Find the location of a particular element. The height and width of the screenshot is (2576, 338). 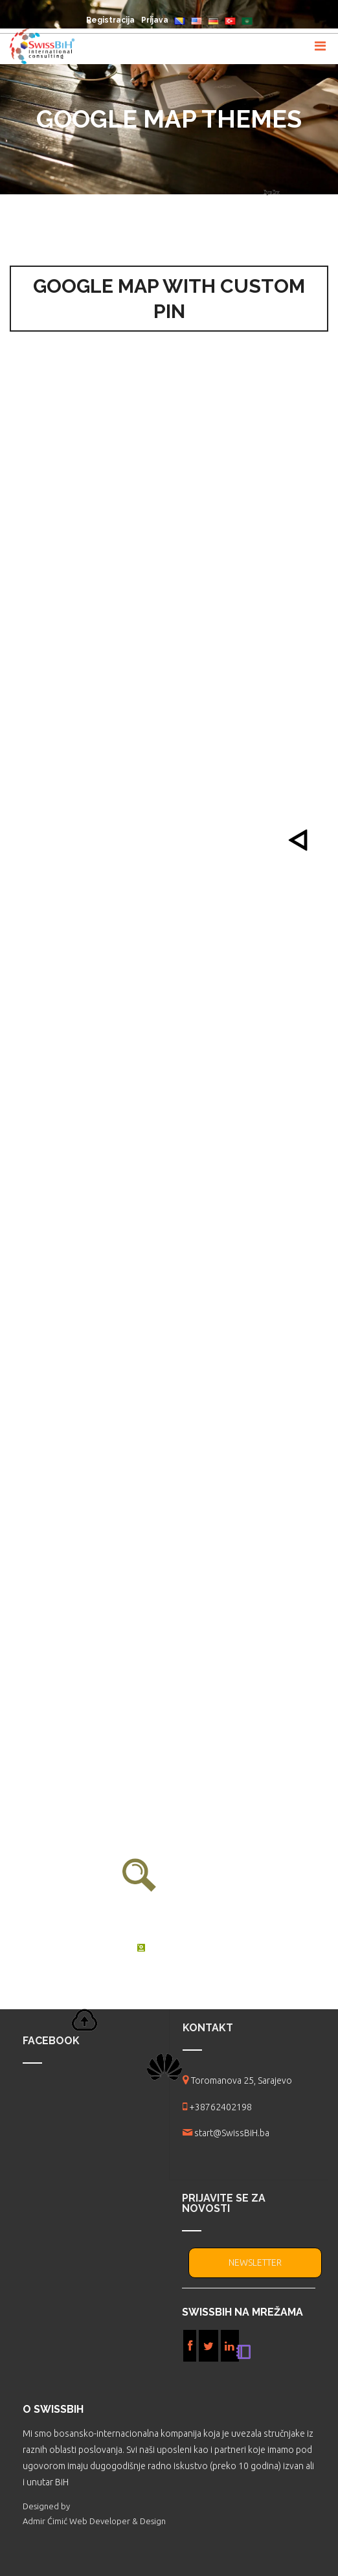

view booklet or documentation is located at coordinates (243, 2352).